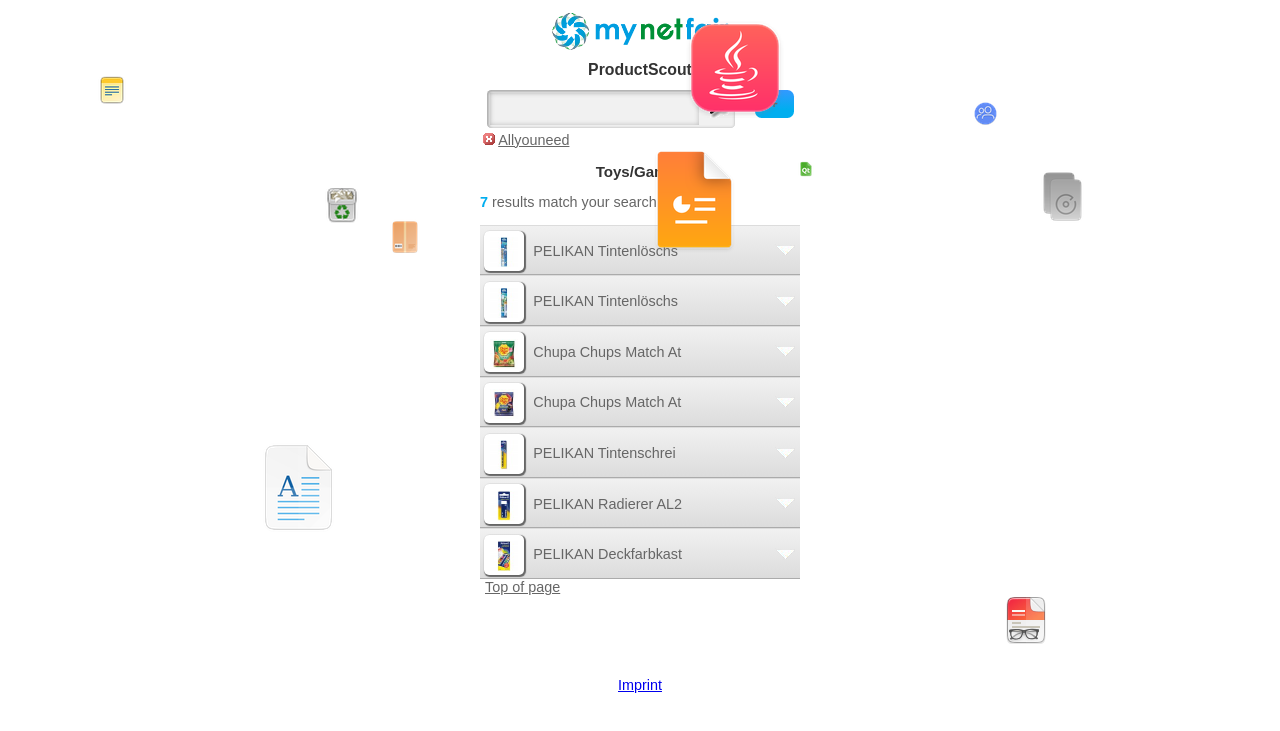  I want to click on open the notes application, so click(112, 90).